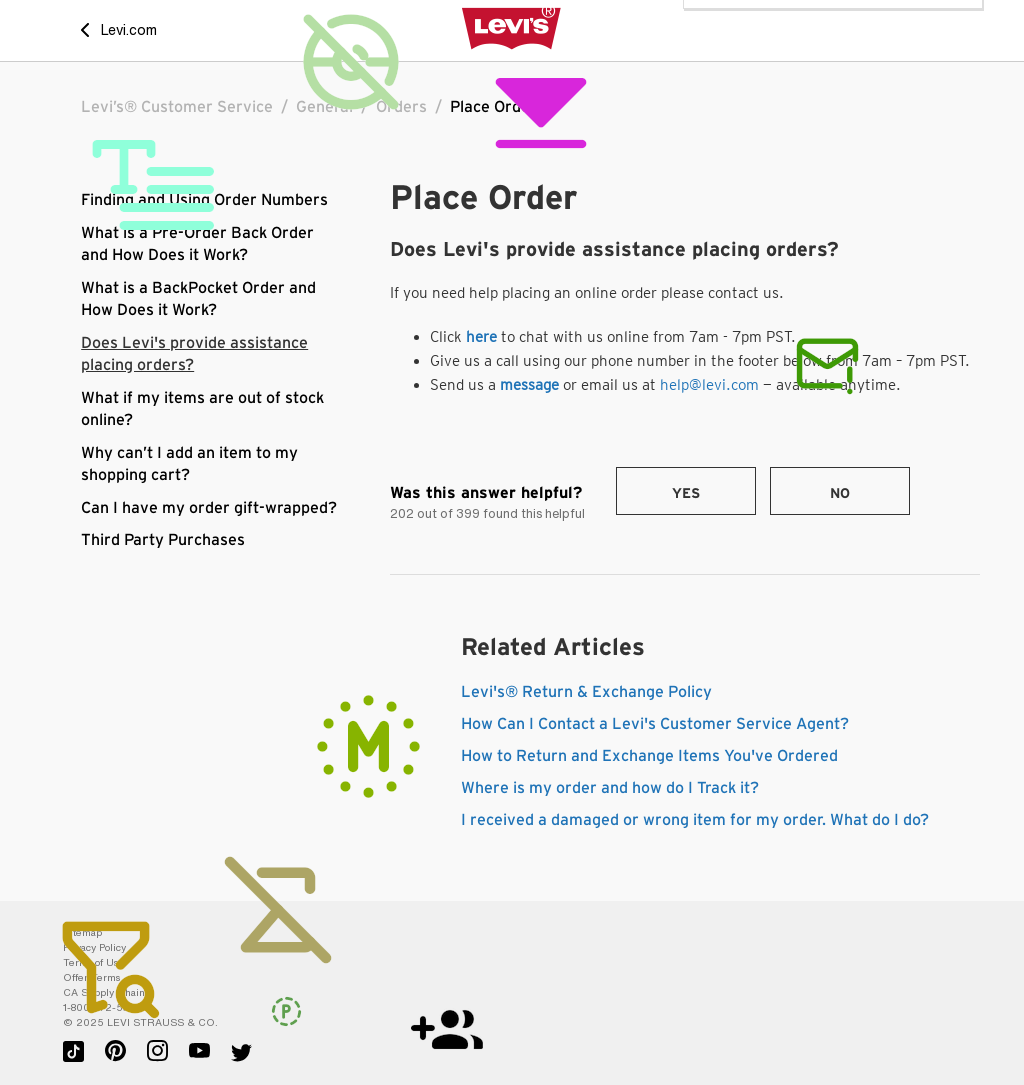 This screenshot has height=1085, width=1024. What do you see at coordinates (278, 910) in the screenshot?
I see `disable automatic sum calculation` at bounding box center [278, 910].